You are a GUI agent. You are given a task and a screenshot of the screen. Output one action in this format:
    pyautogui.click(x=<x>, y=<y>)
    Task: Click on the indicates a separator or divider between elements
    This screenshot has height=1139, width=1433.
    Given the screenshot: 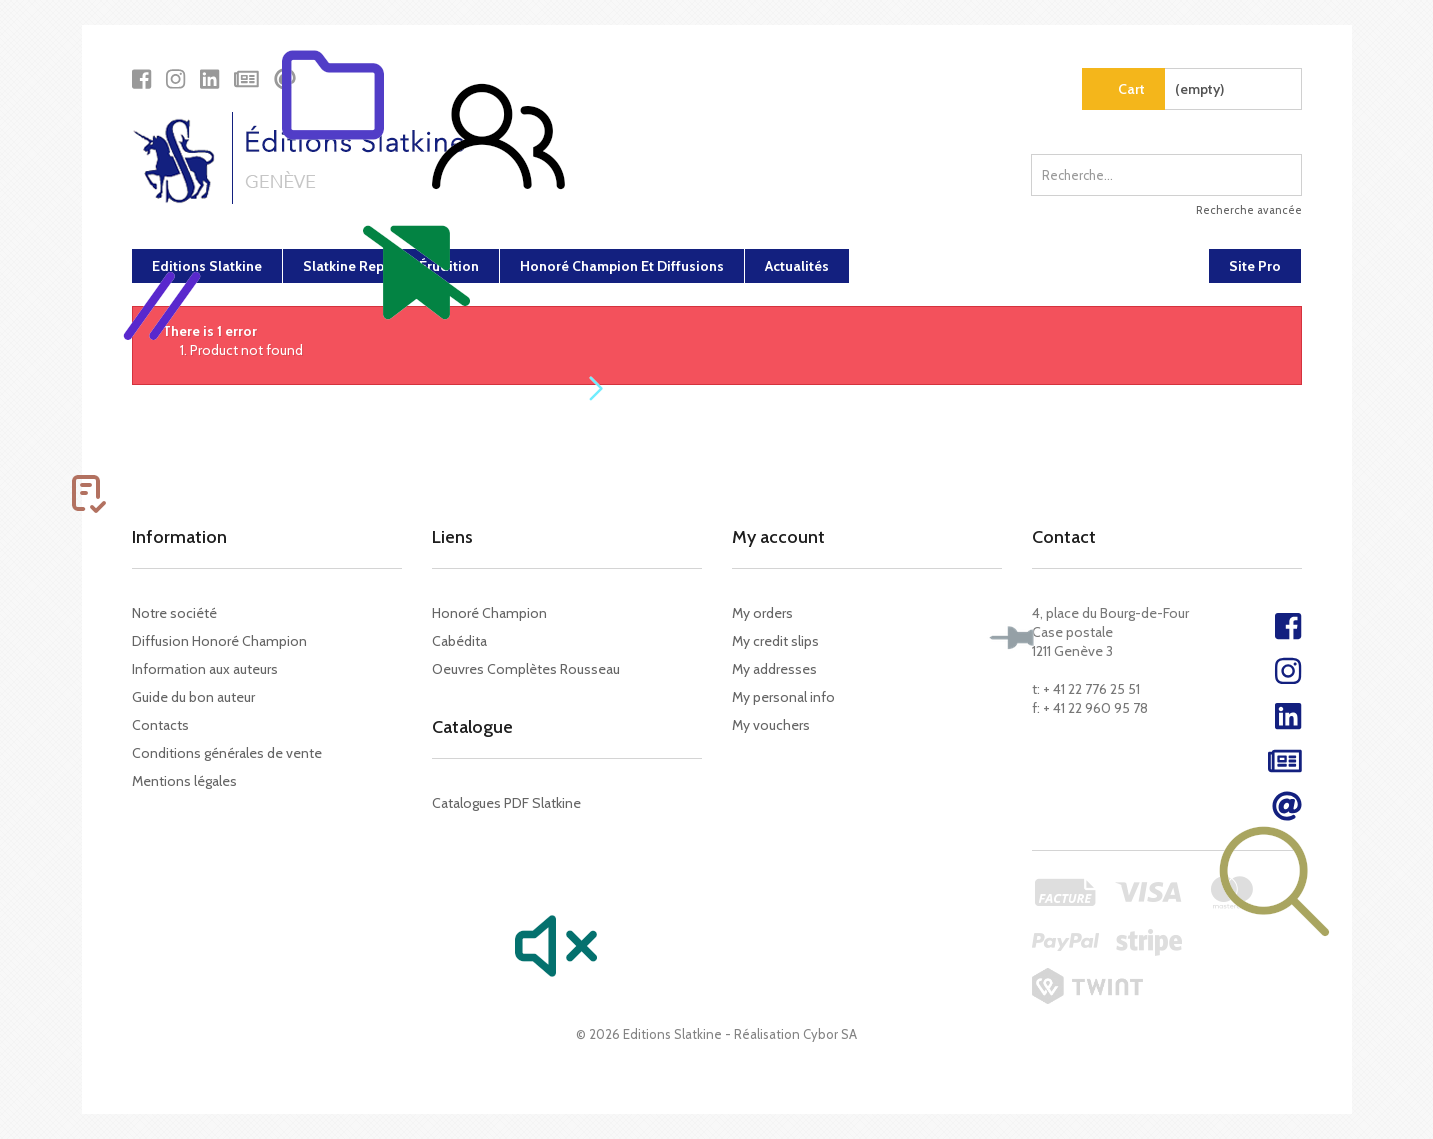 What is the action you would take?
    pyautogui.click(x=162, y=306)
    